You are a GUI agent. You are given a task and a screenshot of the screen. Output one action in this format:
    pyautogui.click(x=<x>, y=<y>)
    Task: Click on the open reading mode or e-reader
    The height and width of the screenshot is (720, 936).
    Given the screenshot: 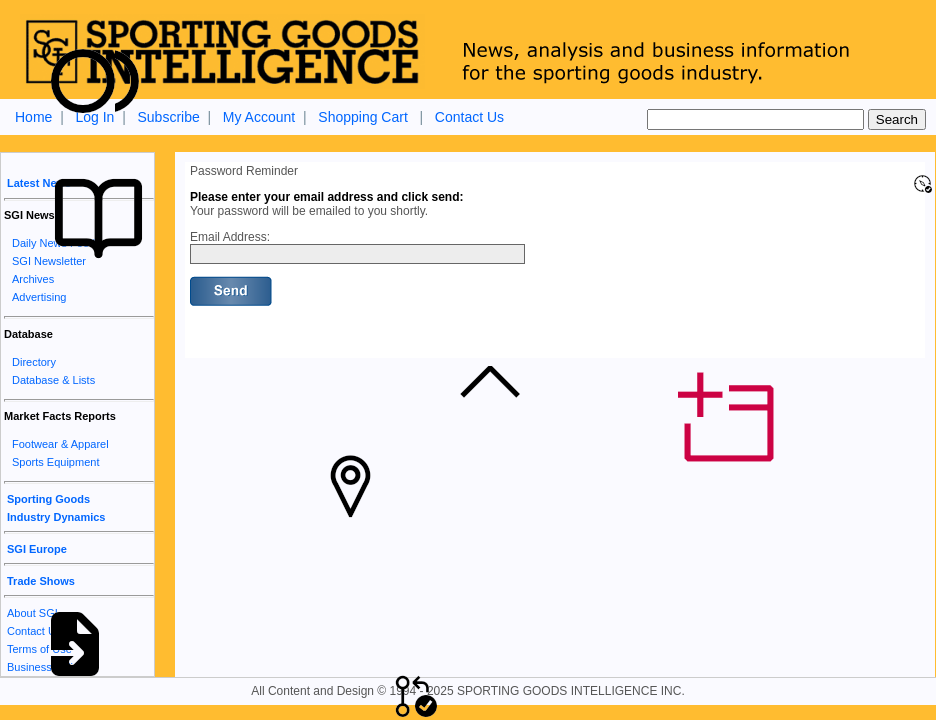 What is the action you would take?
    pyautogui.click(x=98, y=218)
    